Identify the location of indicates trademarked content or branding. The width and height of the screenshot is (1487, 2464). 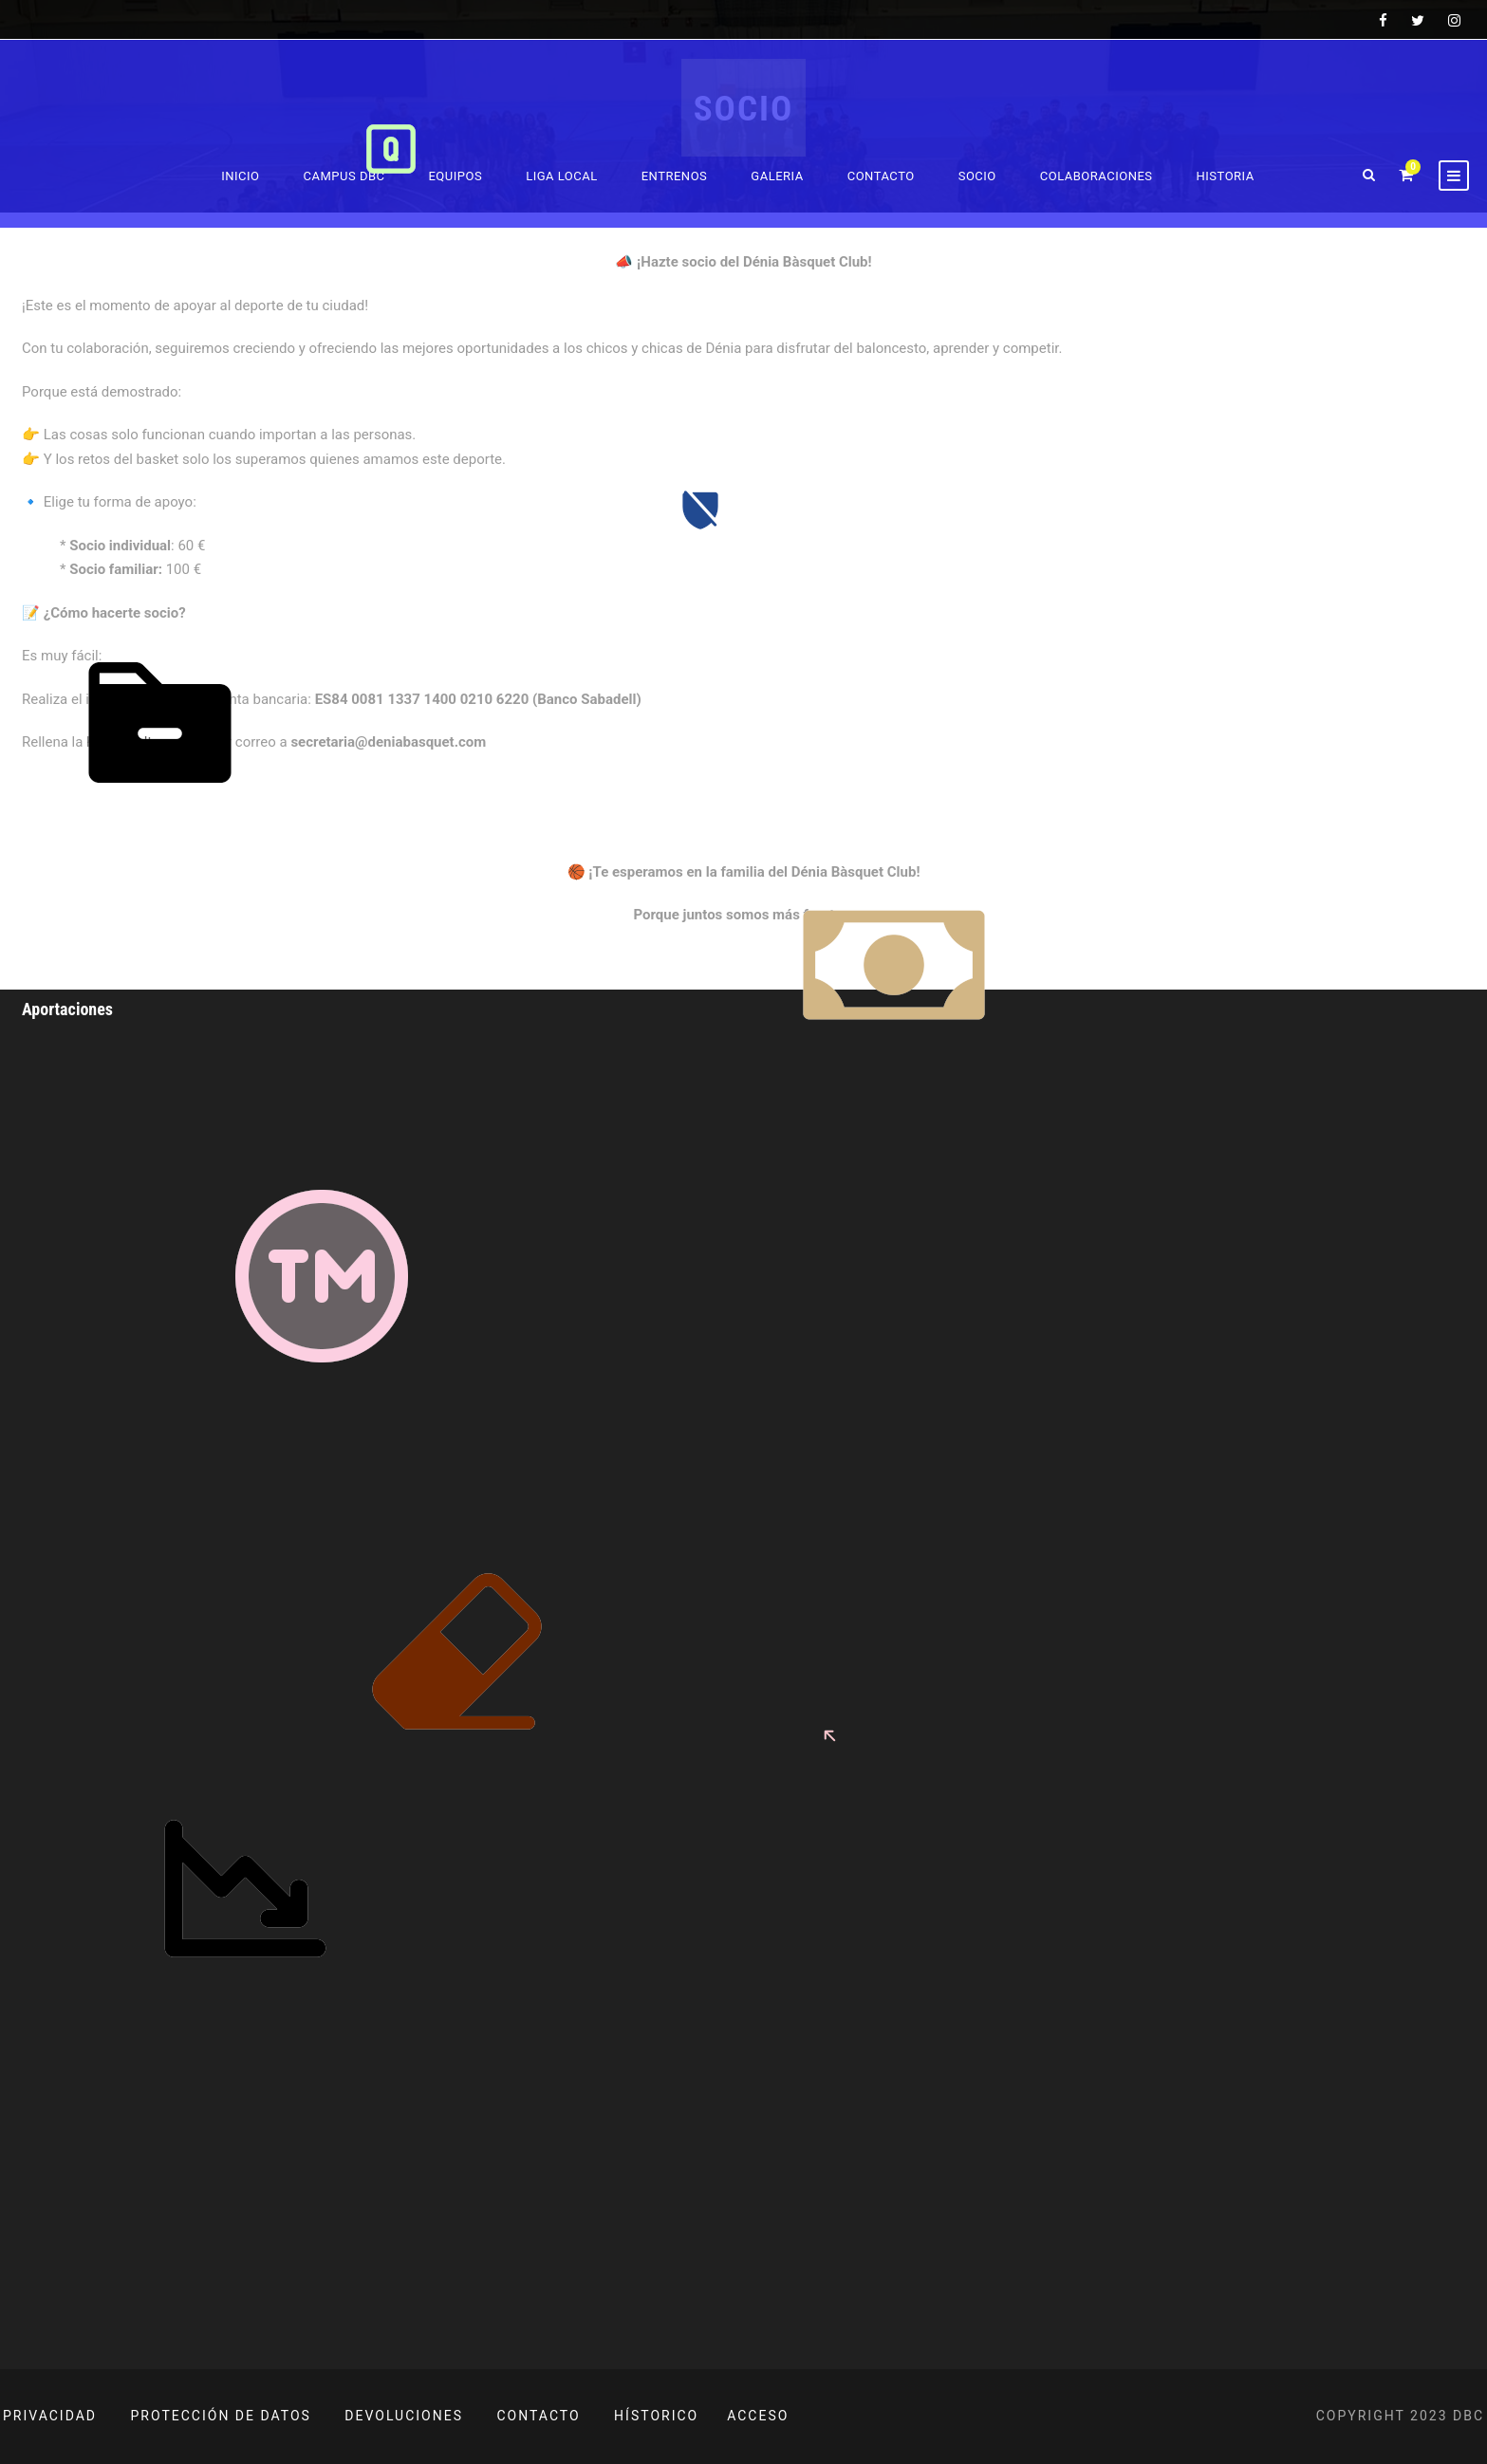
(322, 1276).